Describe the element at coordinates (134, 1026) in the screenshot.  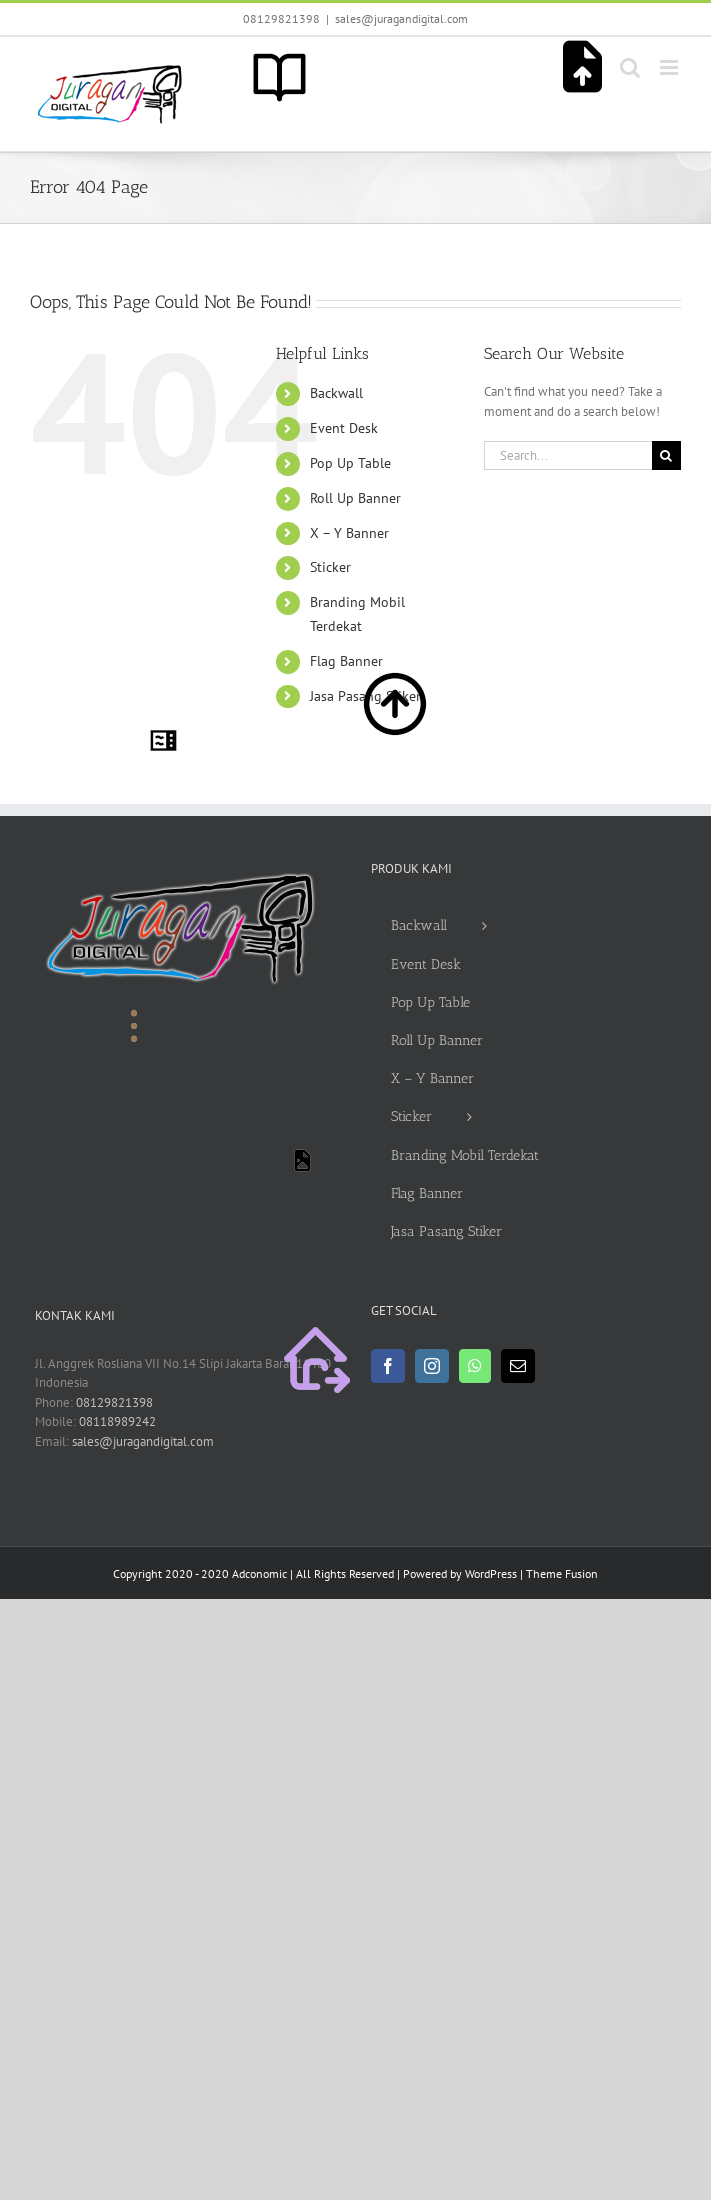
I see `open more options menu` at that location.